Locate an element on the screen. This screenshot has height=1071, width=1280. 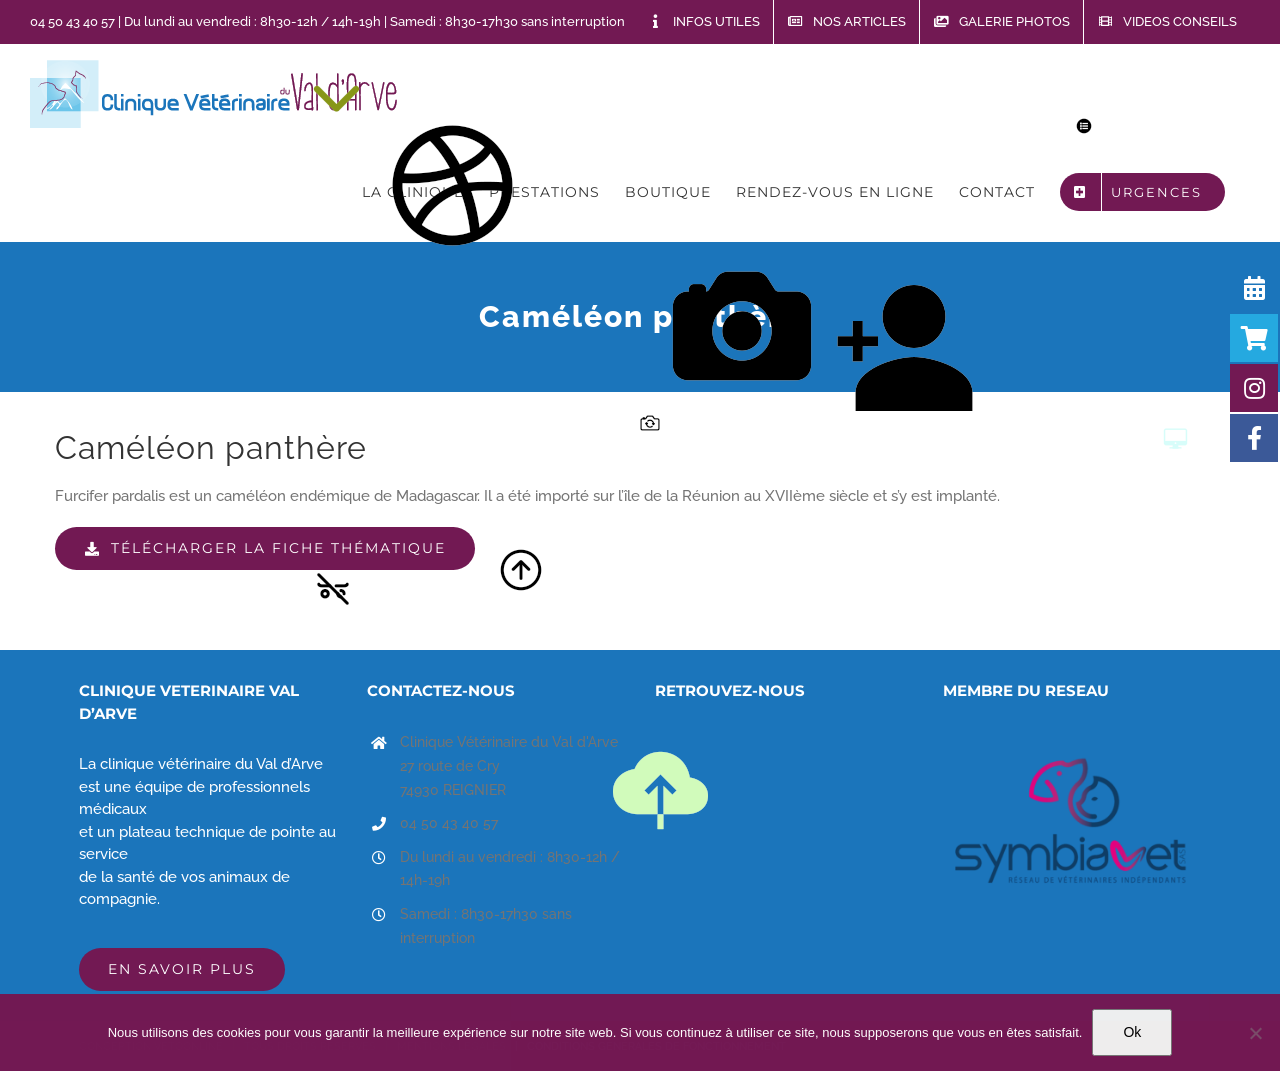
switch between front and rear camera is located at coordinates (650, 423).